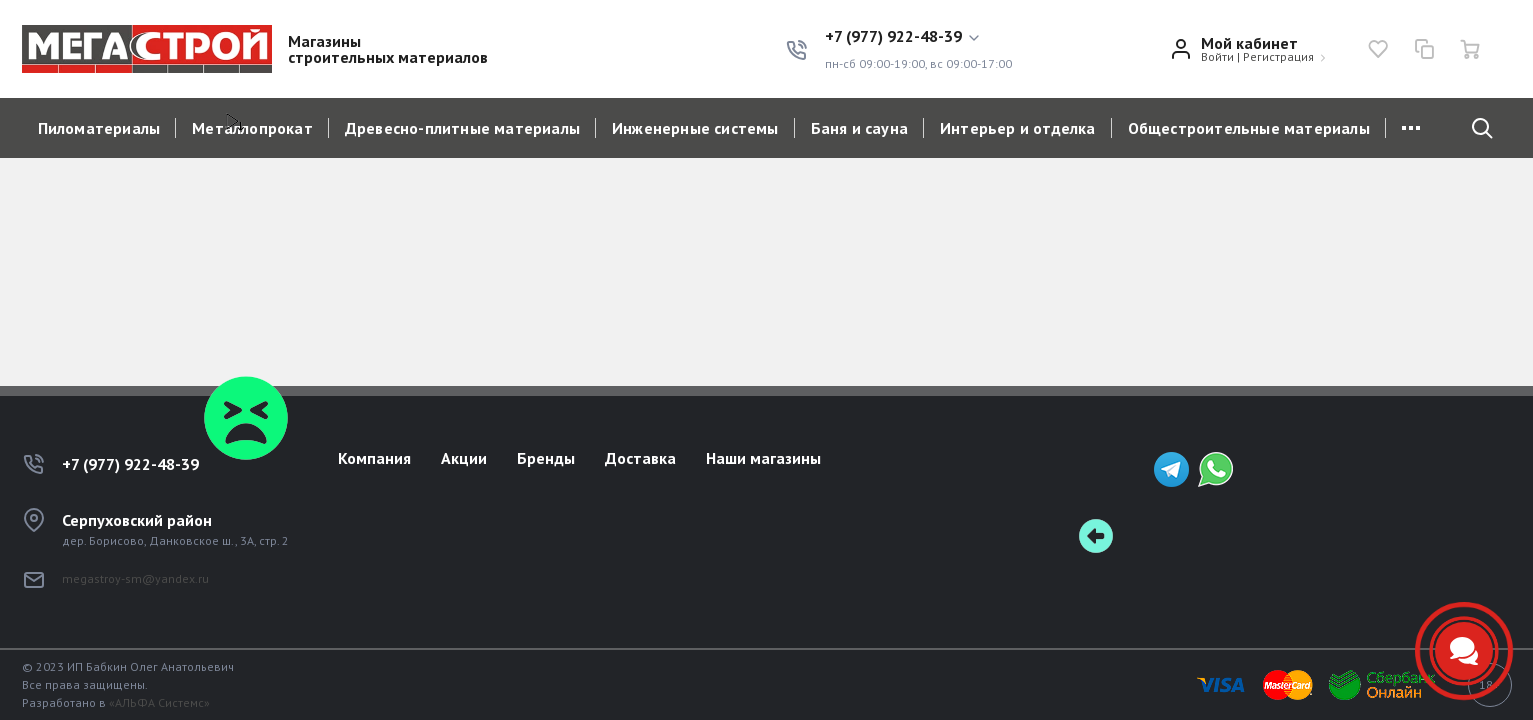  What do you see at coordinates (246, 418) in the screenshot?
I see `indicates user fatigue or exhaustion status` at bounding box center [246, 418].